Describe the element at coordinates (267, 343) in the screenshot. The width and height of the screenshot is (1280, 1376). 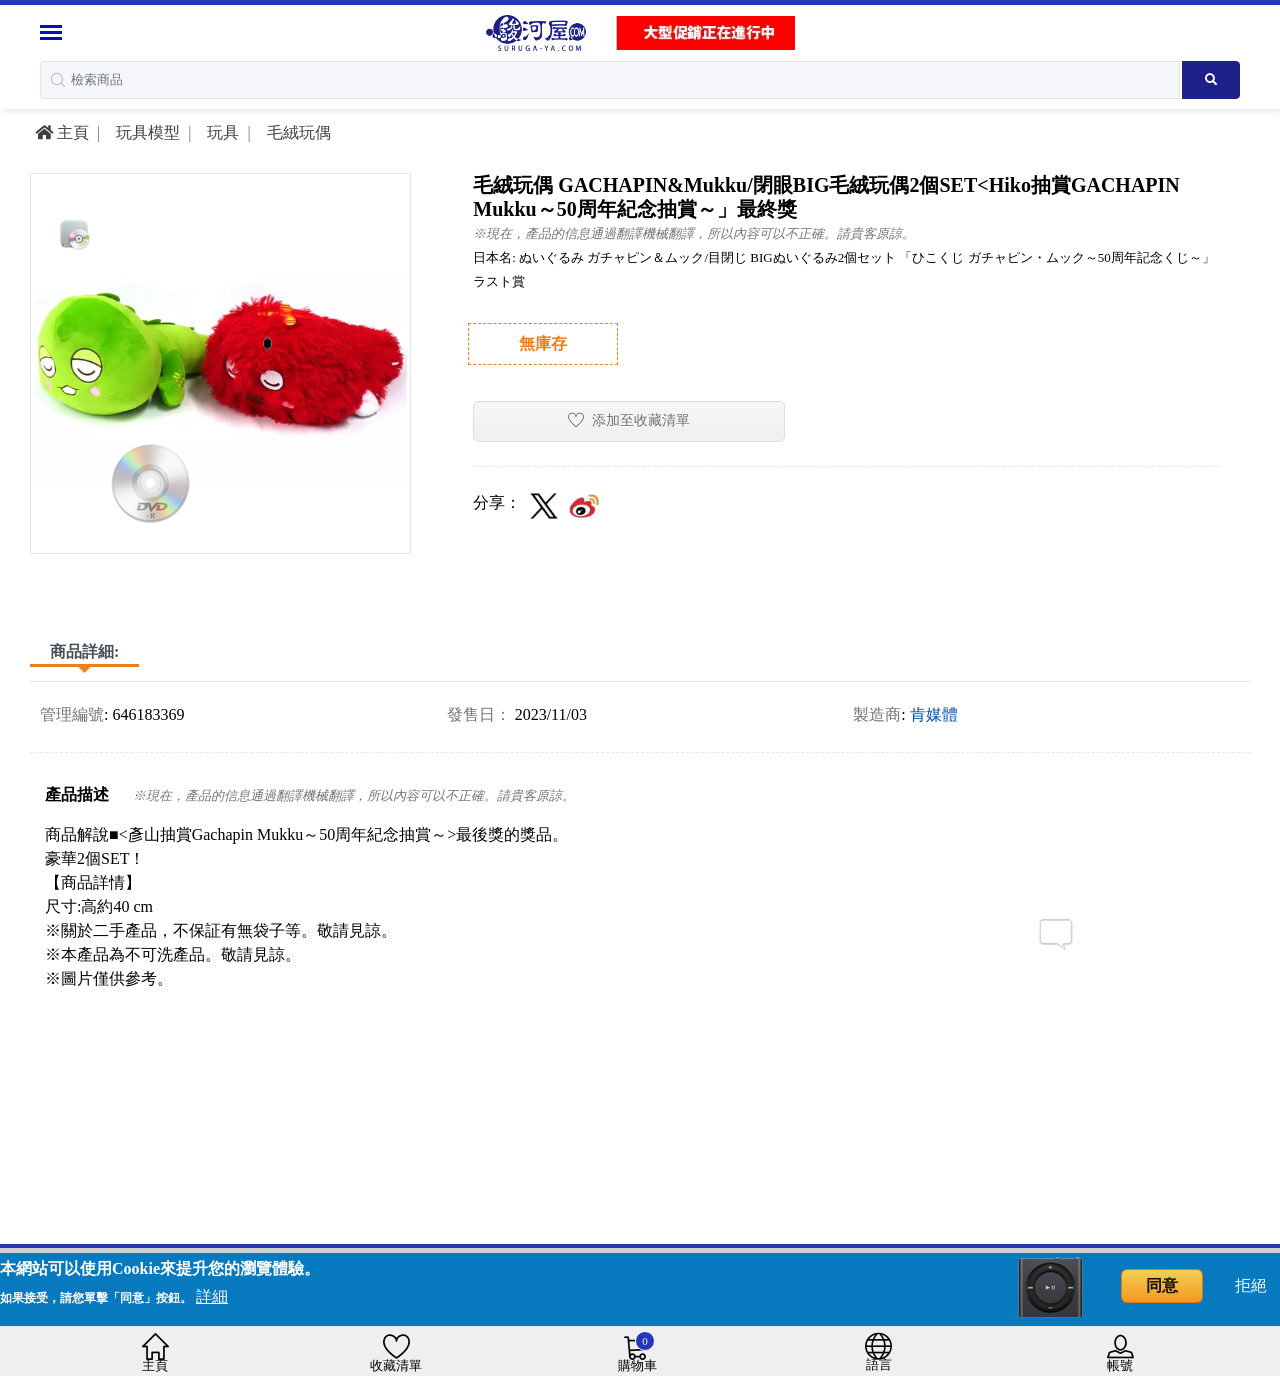
I see `apple watch device icon` at that location.